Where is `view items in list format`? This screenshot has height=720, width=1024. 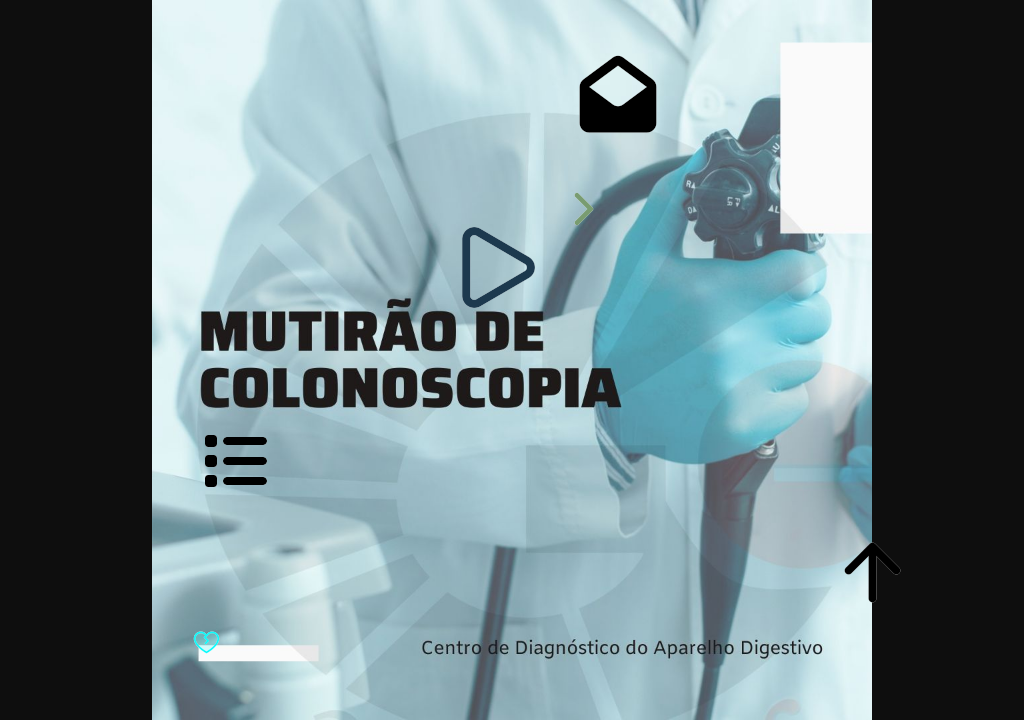 view items in list format is located at coordinates (235, 461).